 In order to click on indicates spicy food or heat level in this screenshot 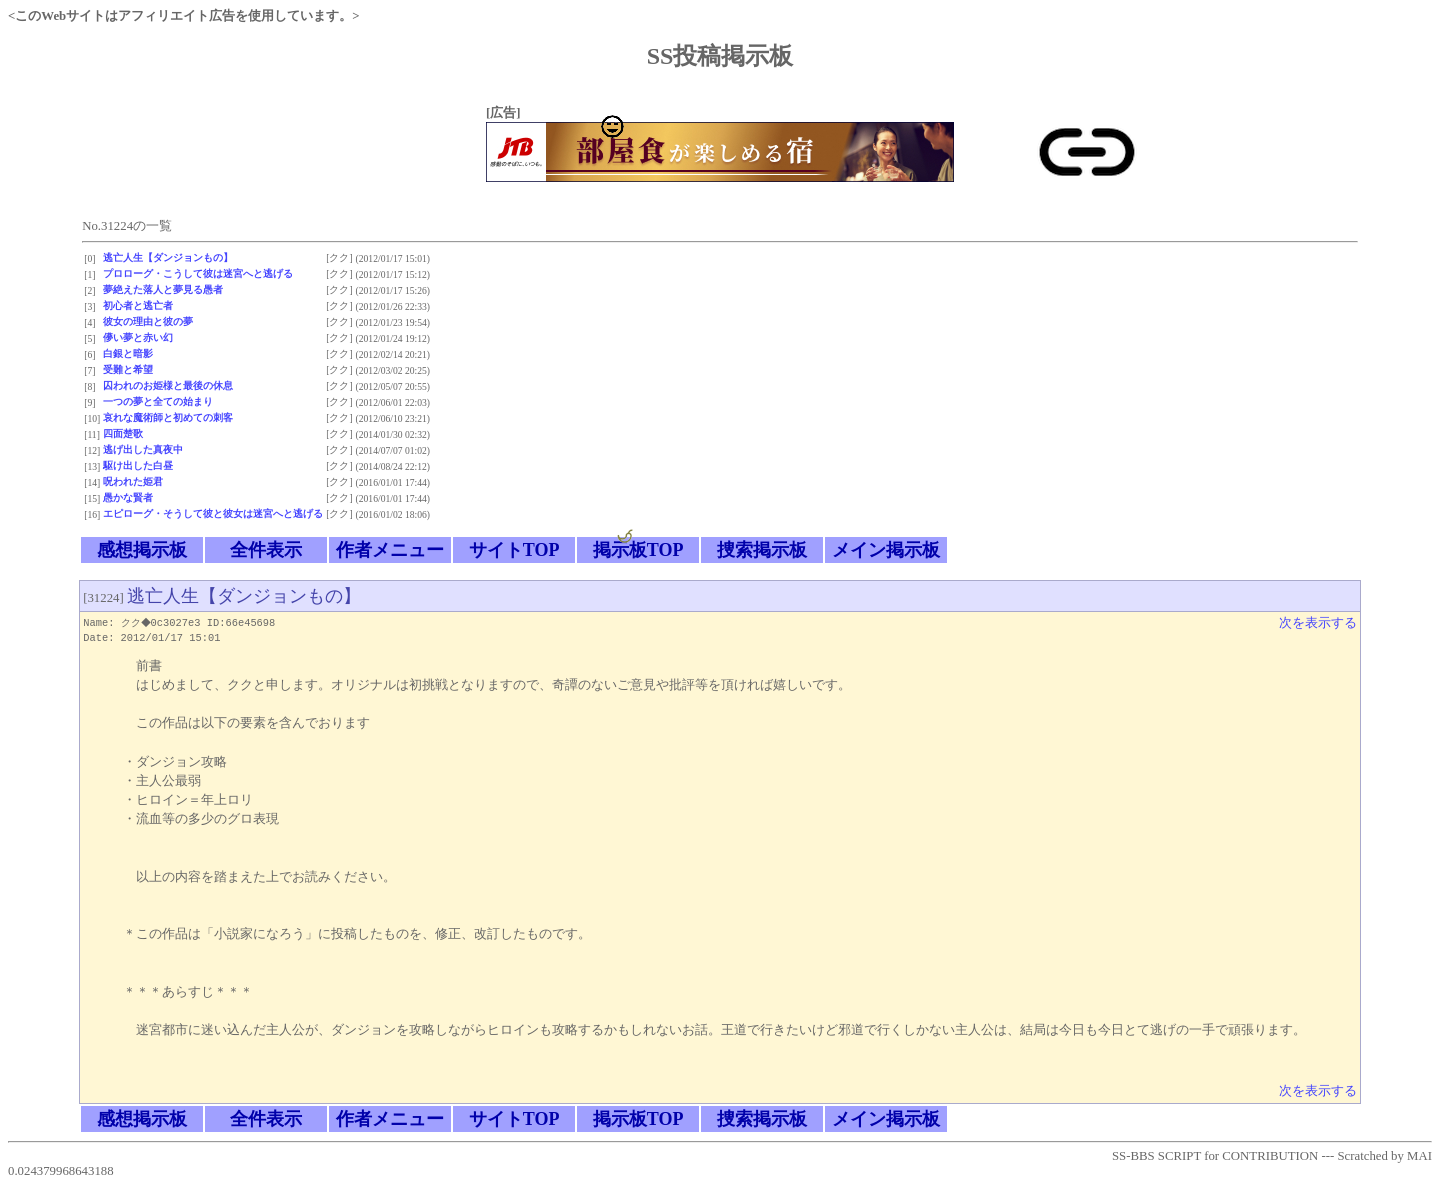, I will do `click(625, 536)`.